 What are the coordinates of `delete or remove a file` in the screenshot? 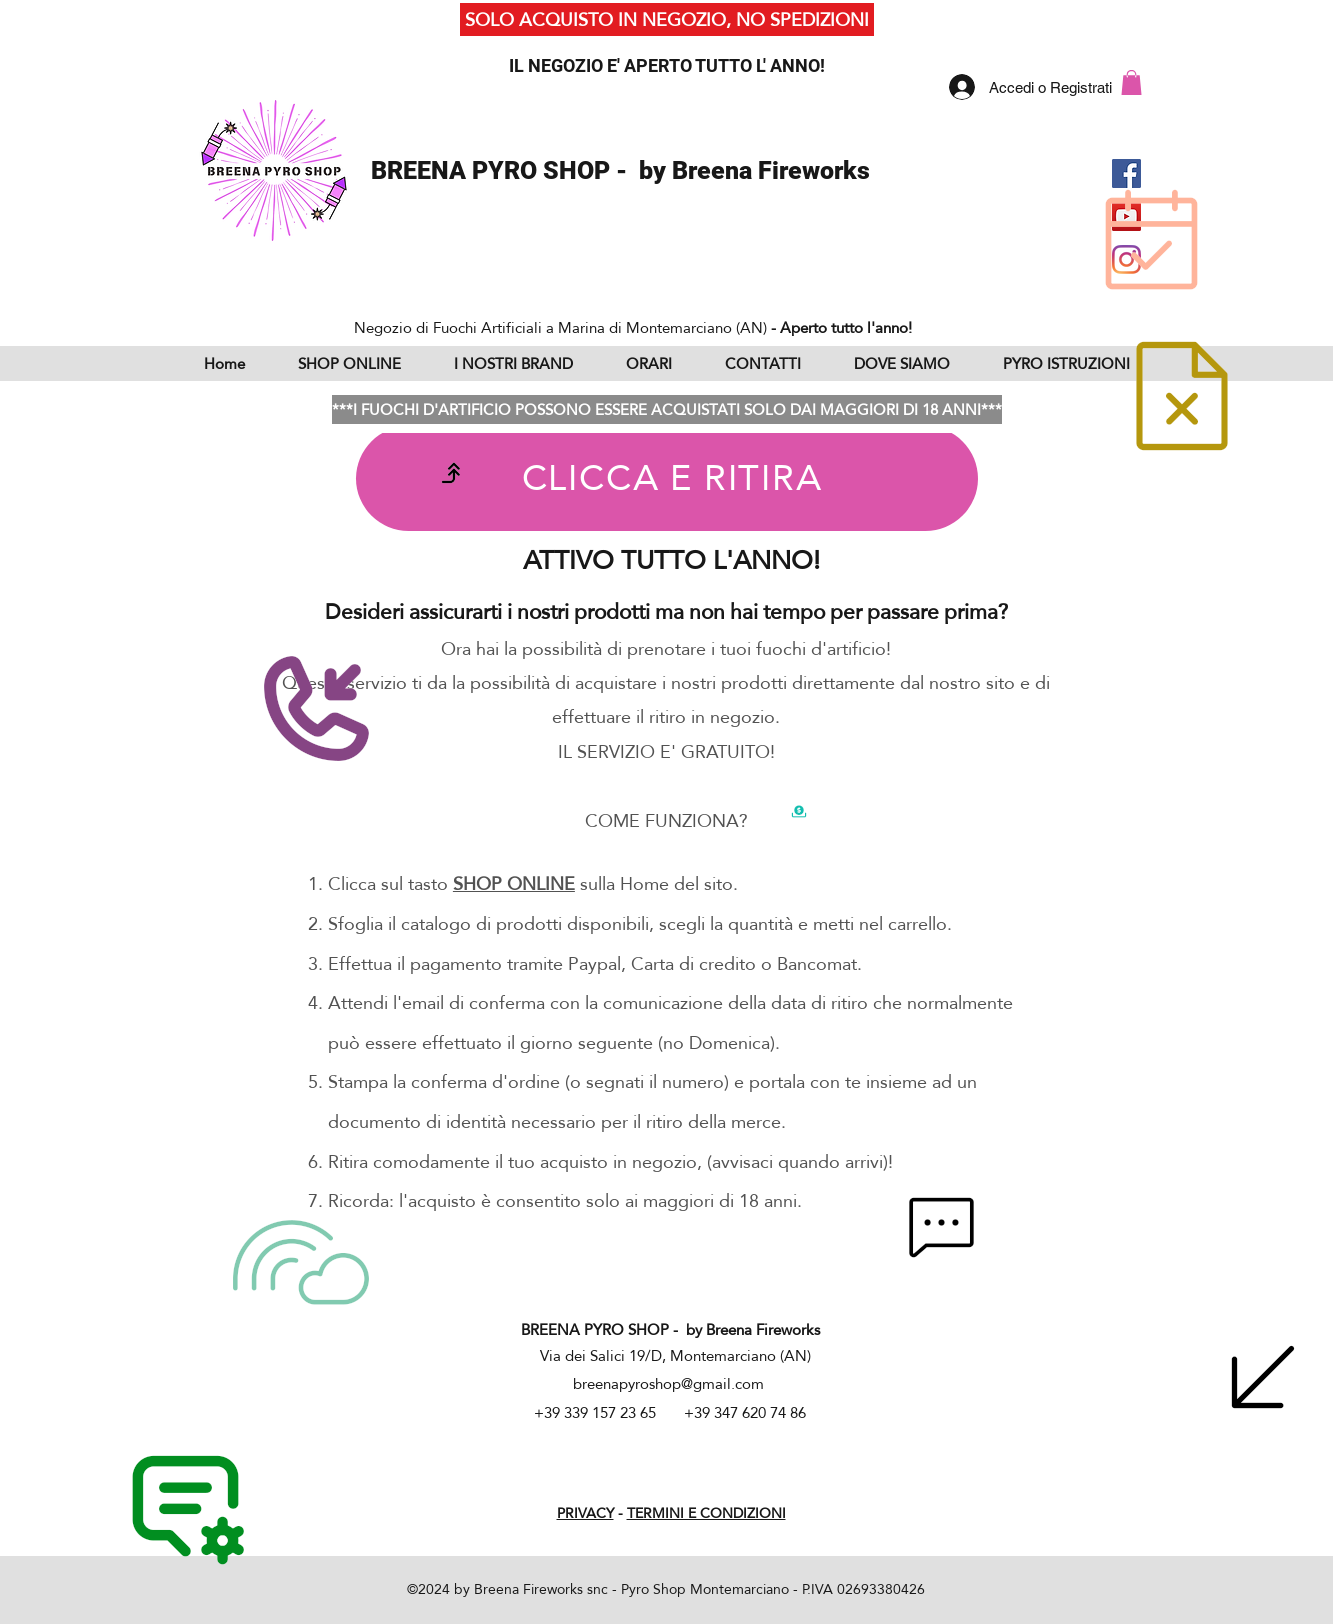 It's located at (1182, 396).